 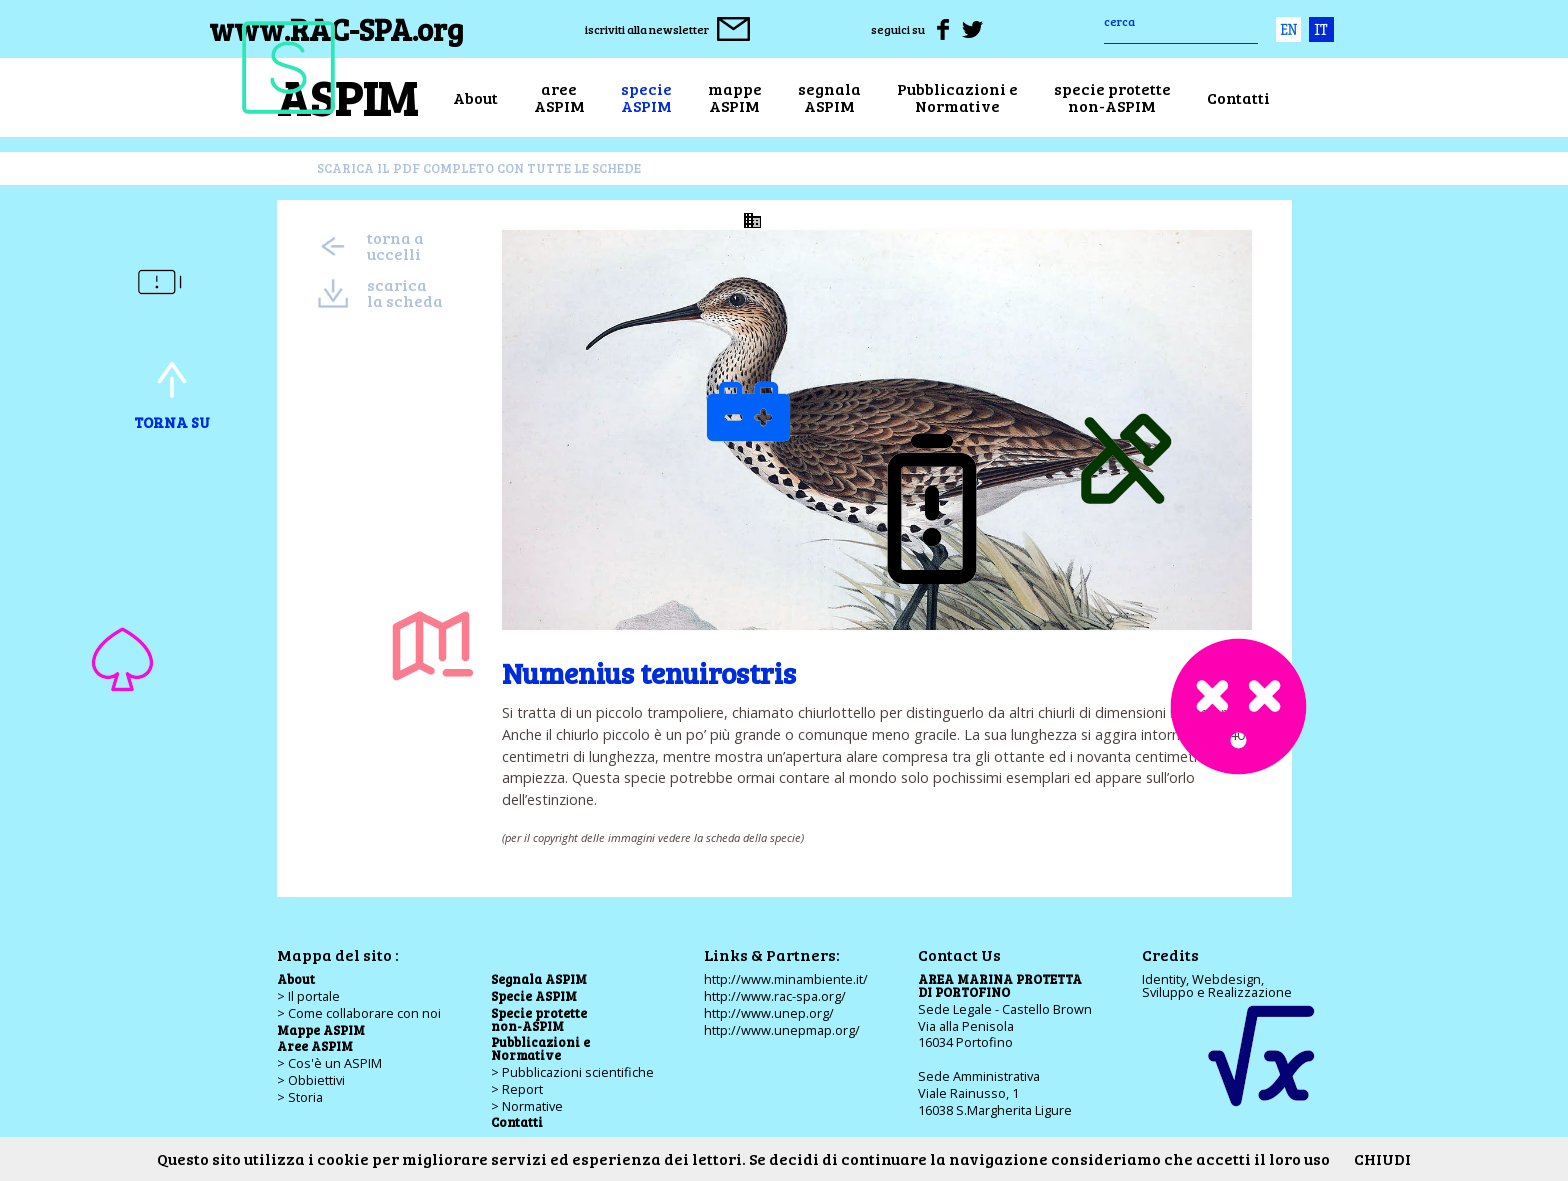 I want to click on indicates low battery warning, so click(x=932, y=509).